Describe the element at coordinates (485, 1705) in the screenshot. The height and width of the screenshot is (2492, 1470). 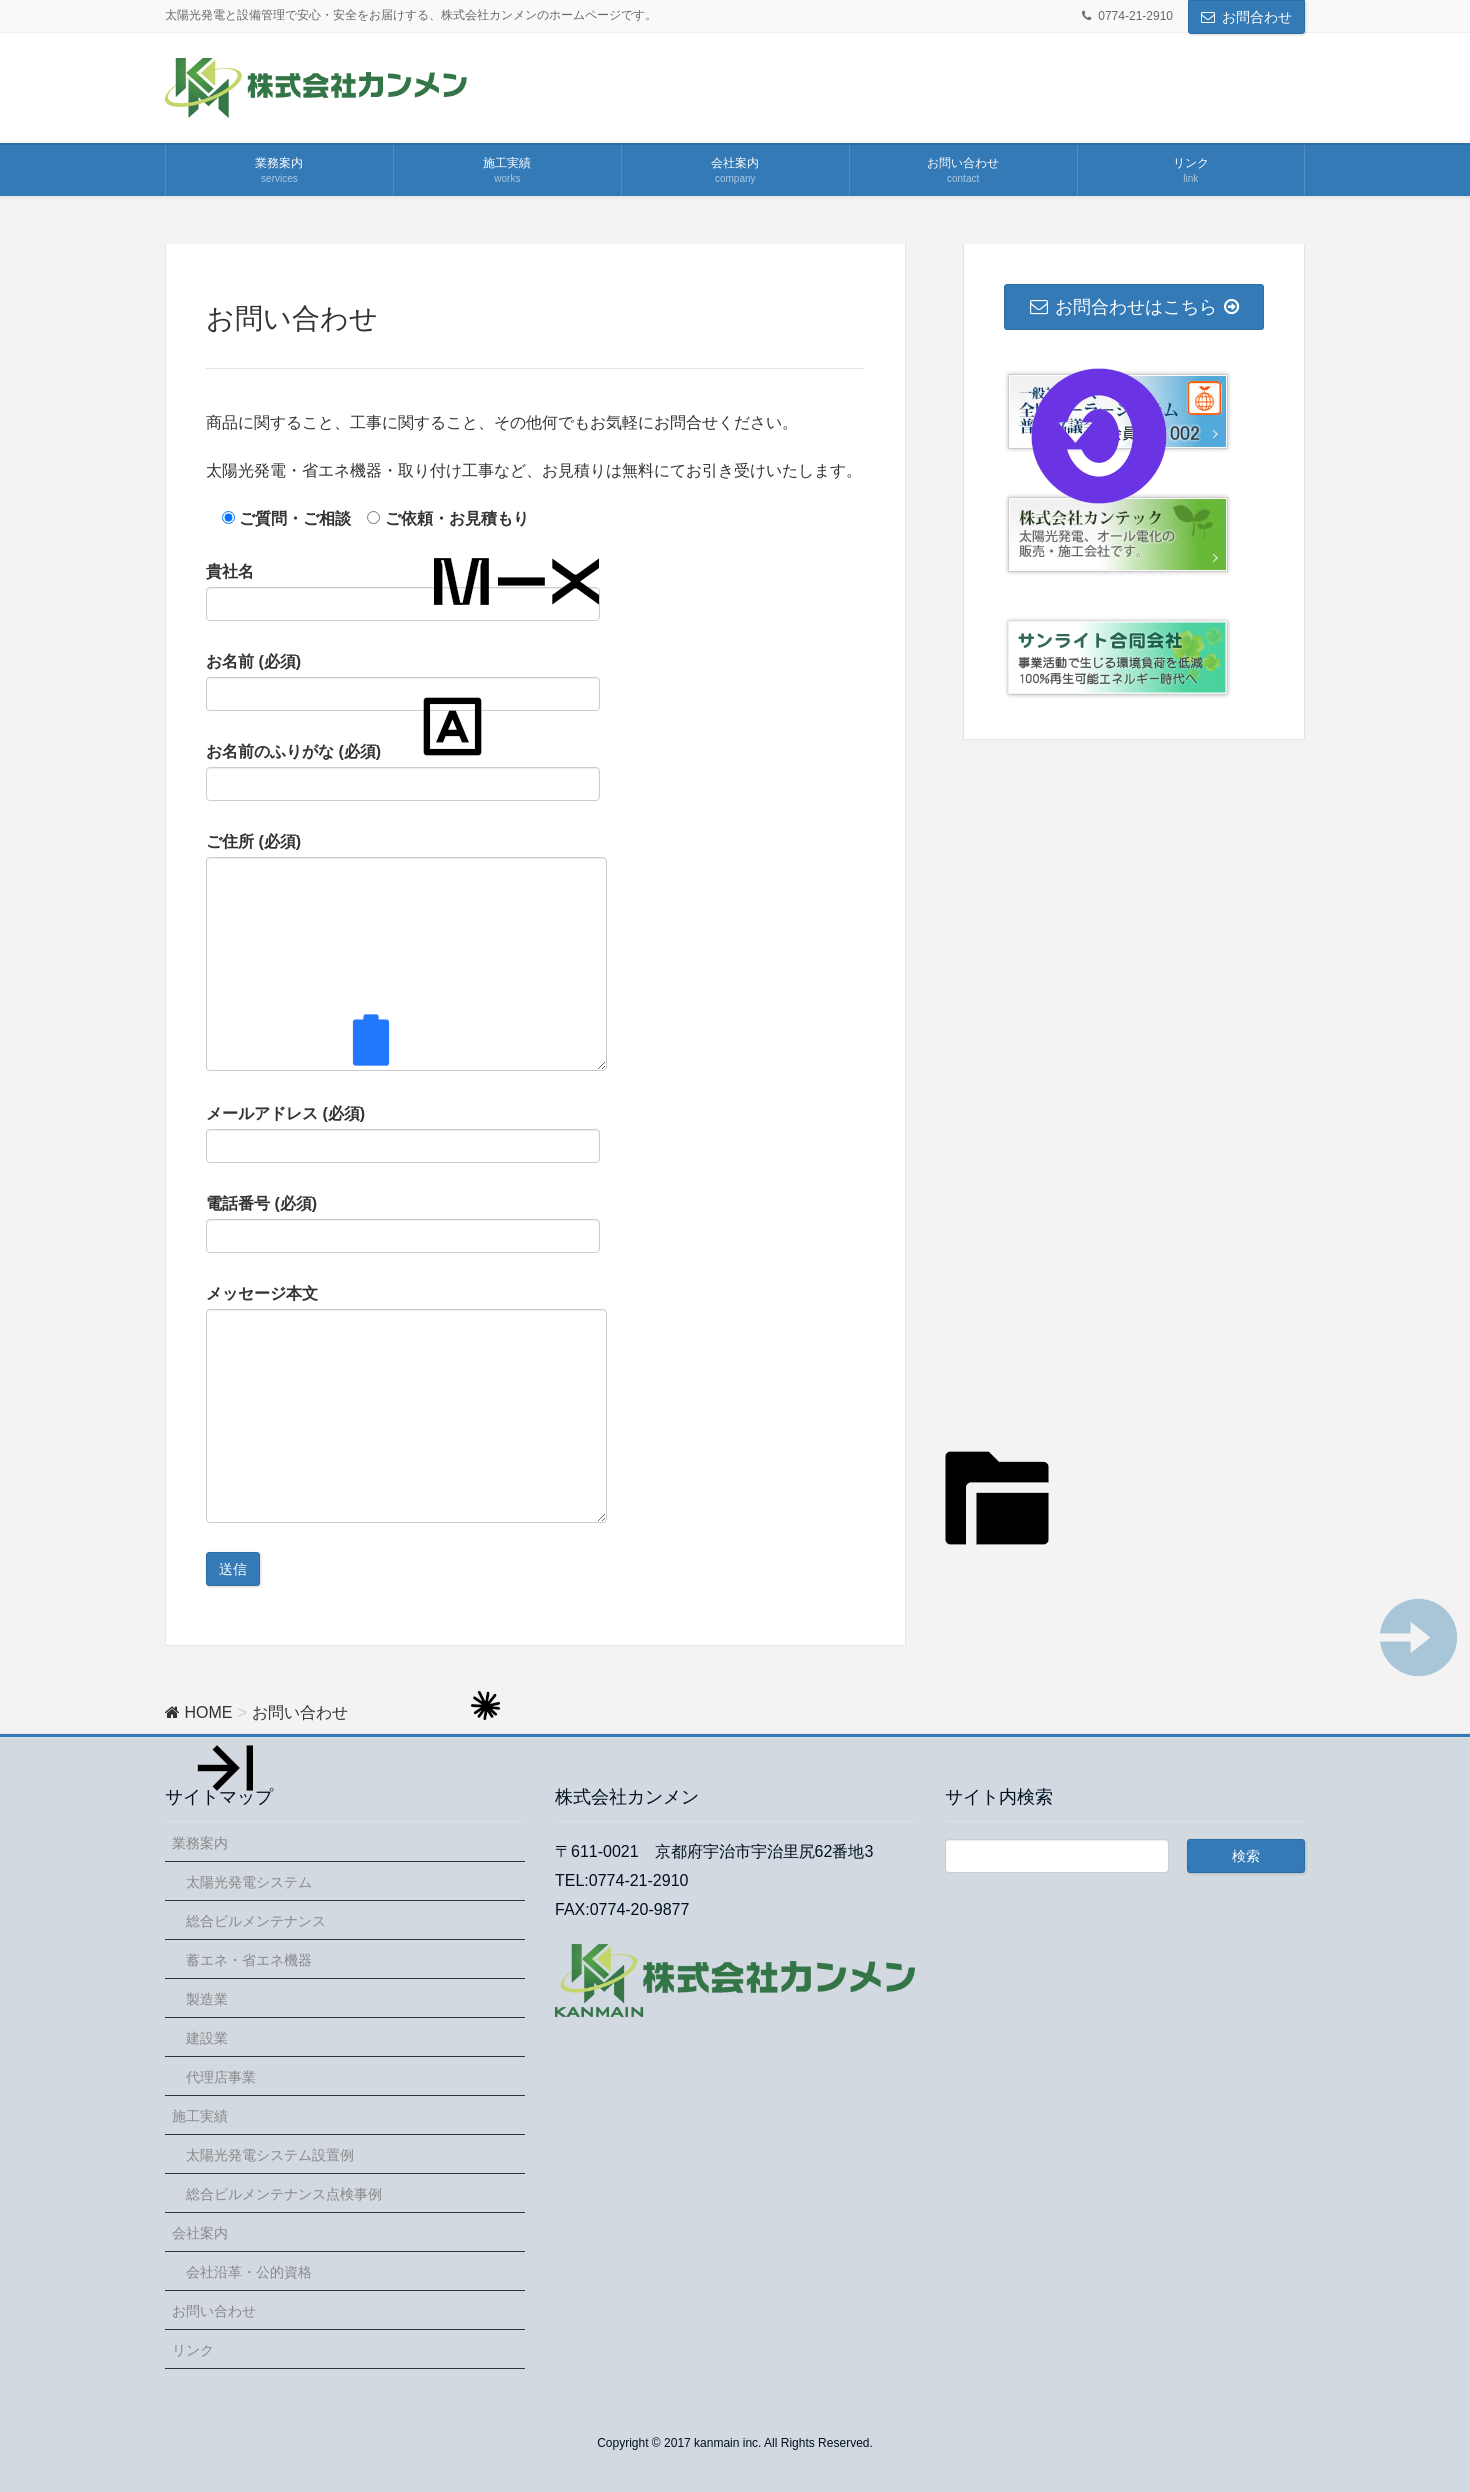
I see `open the Claude AI assistant` at that location.